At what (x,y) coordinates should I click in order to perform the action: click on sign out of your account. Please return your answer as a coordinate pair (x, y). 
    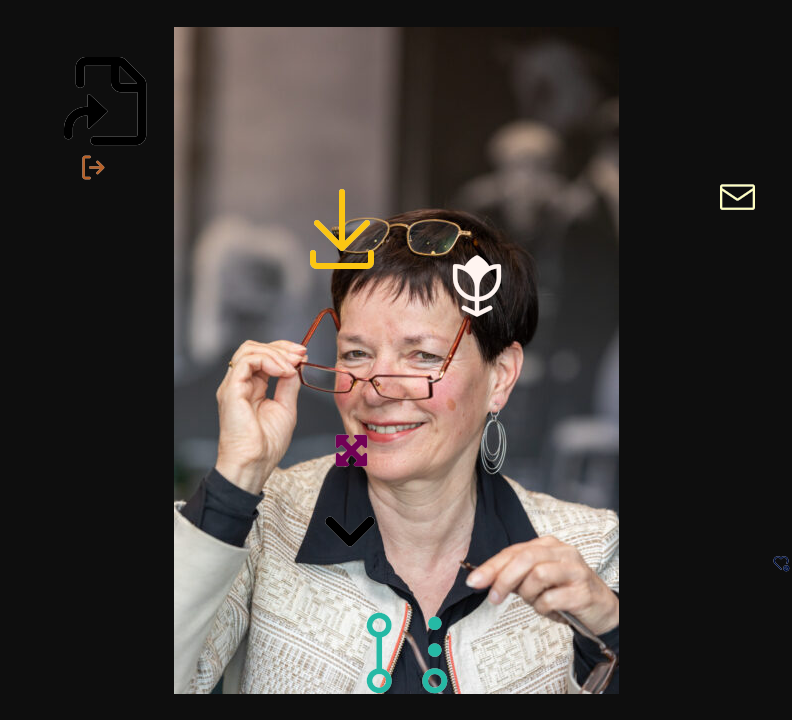
    Looking at the image, I should click on (92, 167).